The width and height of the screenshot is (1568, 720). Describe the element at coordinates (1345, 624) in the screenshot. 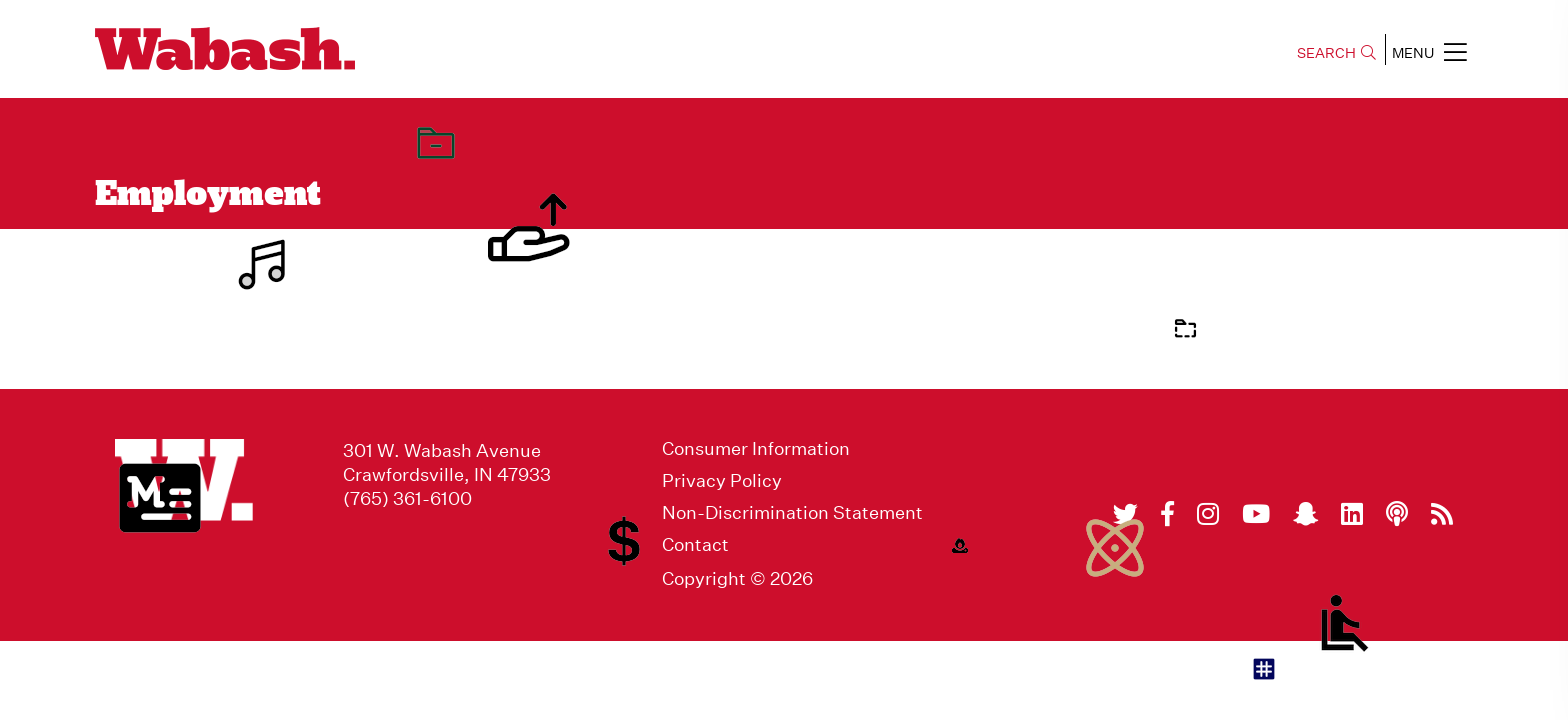

I see `indicates standard seat recline position` at that location.